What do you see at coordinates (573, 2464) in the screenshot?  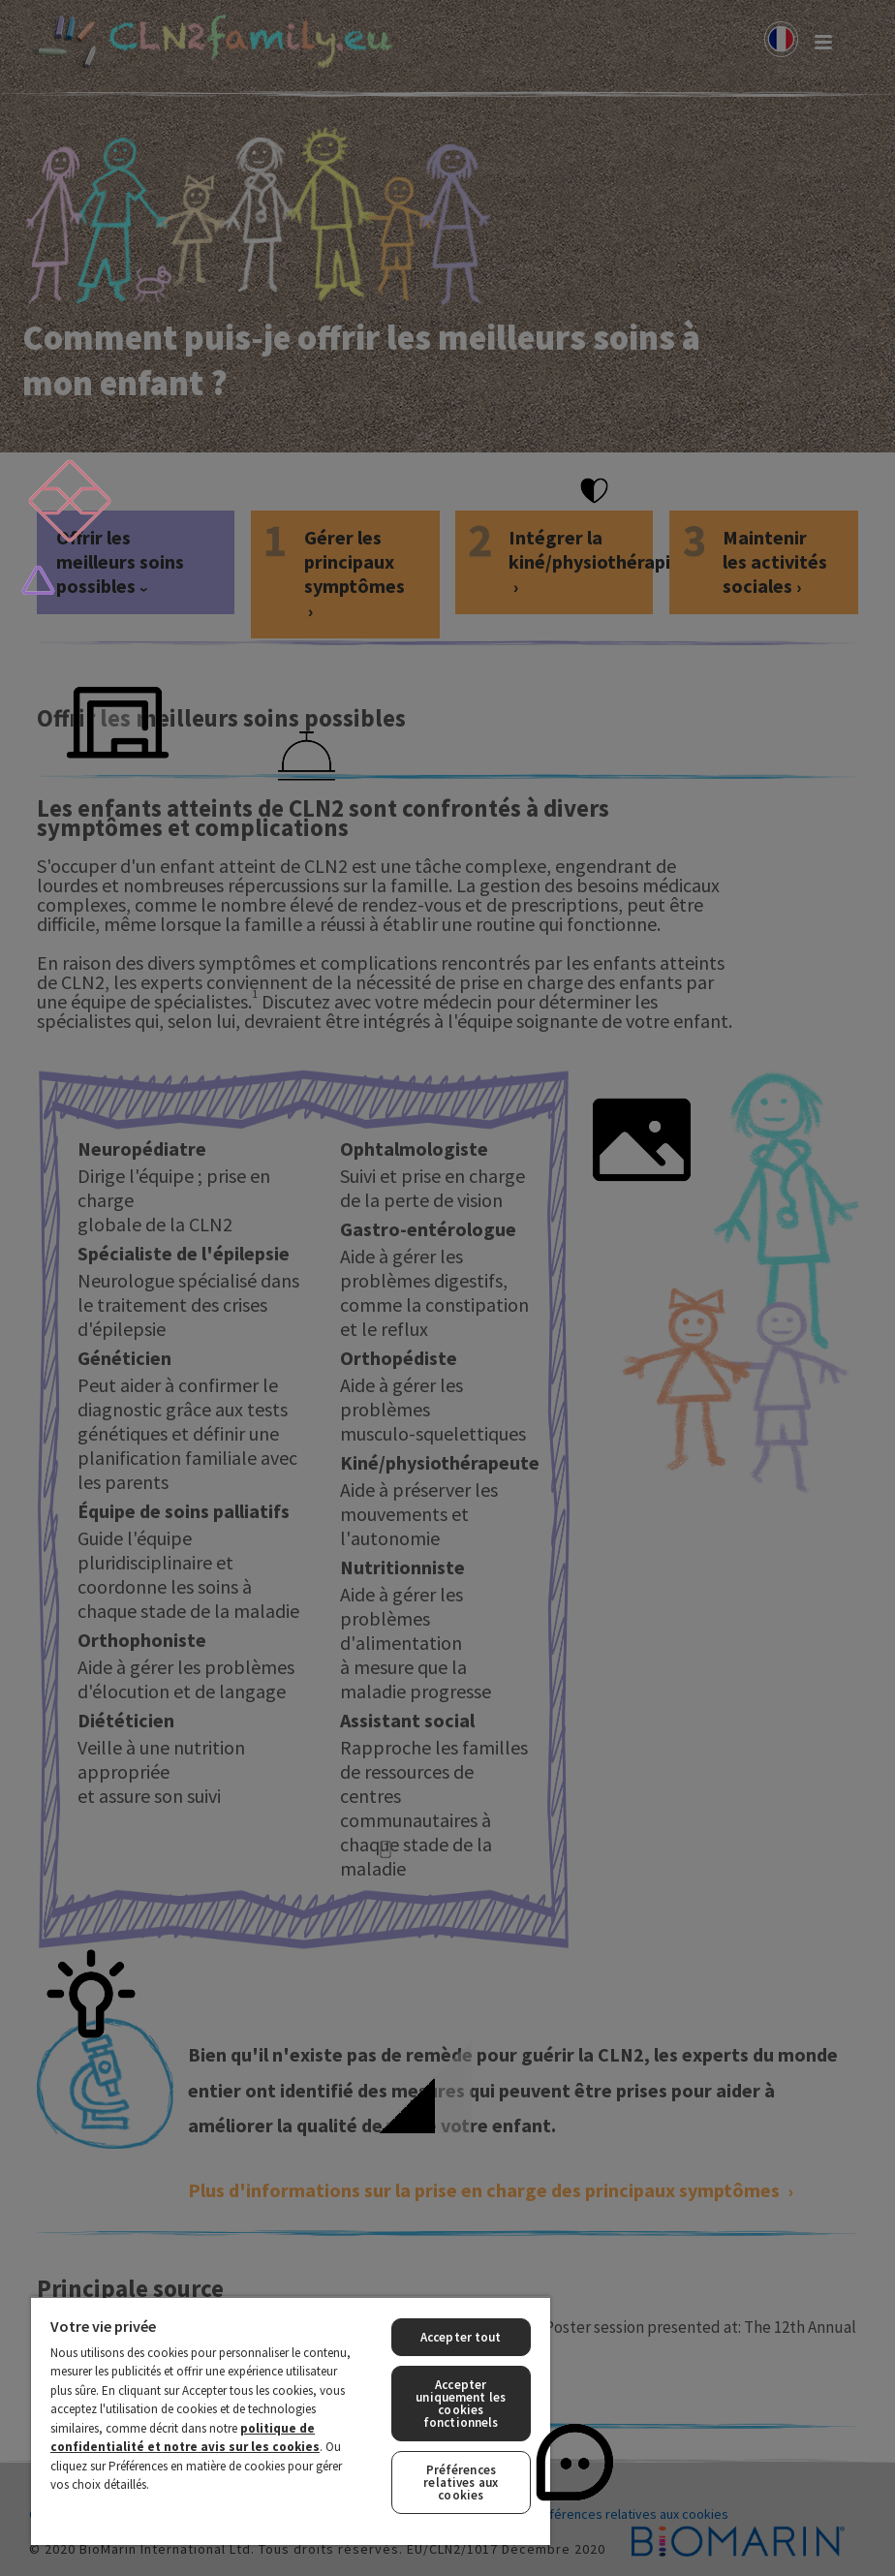 I see `open chat or messaging` at bounding box center [573, 2464].